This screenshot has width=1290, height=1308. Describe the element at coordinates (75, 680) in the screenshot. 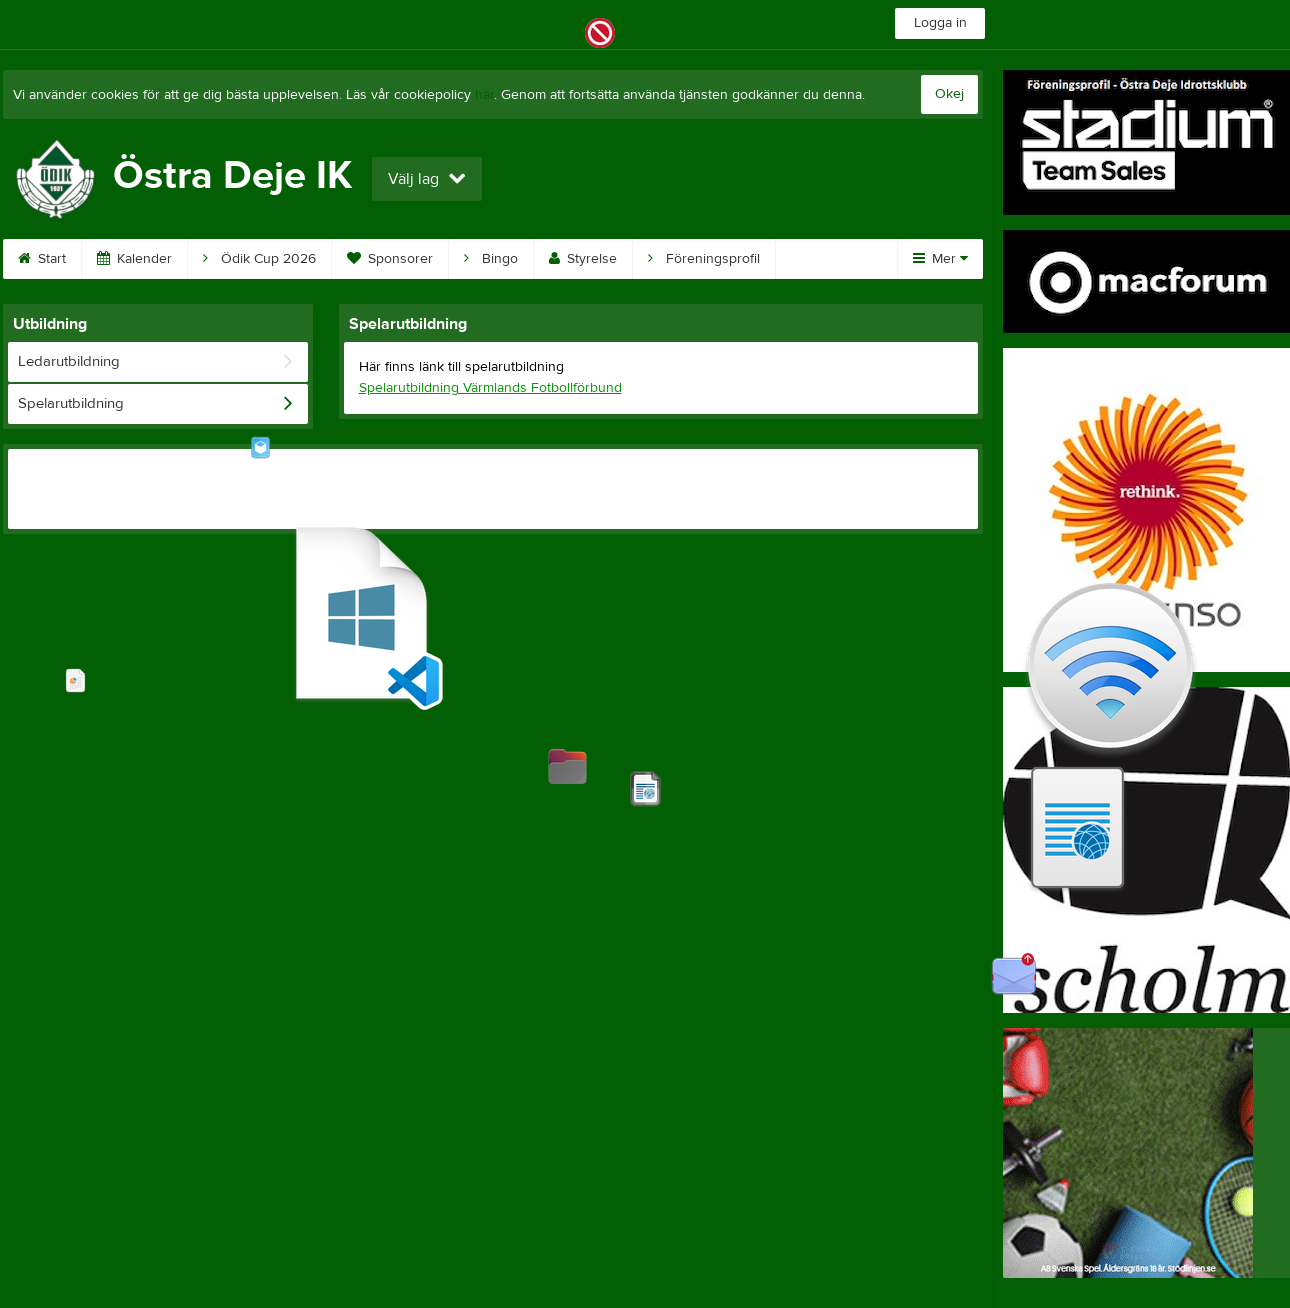

I see `open a presentation file` at that location.